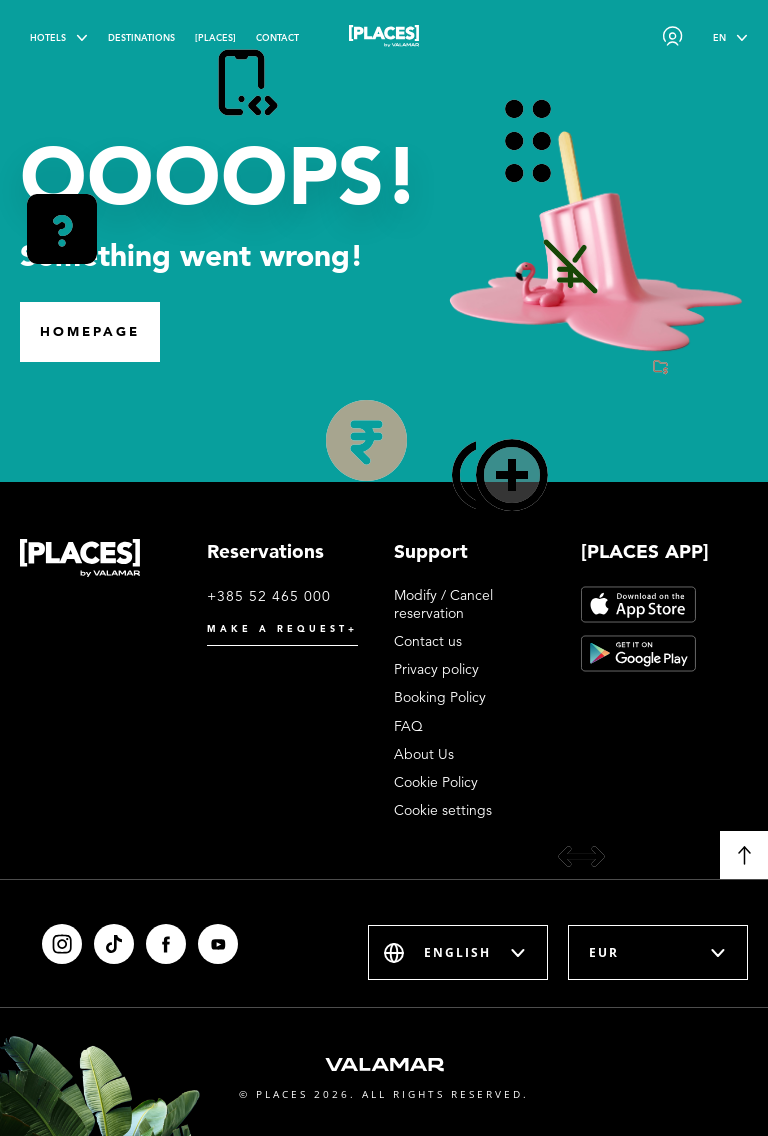  Describe the element at coordinates (62, 229) in the screenshot. I see `access help or support` at that location.